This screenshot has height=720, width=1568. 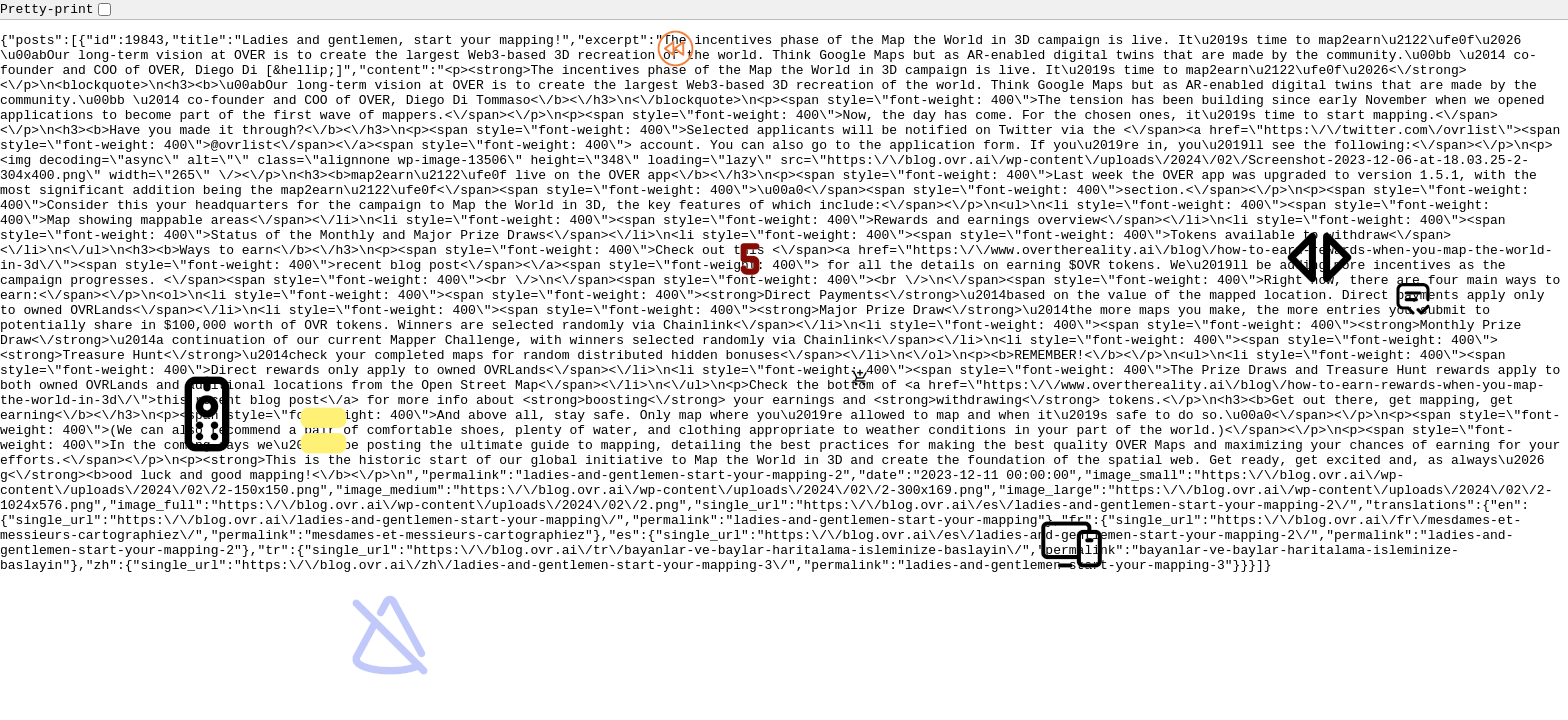 I want to click on message sent successfully, so click(x=1413, y=298).